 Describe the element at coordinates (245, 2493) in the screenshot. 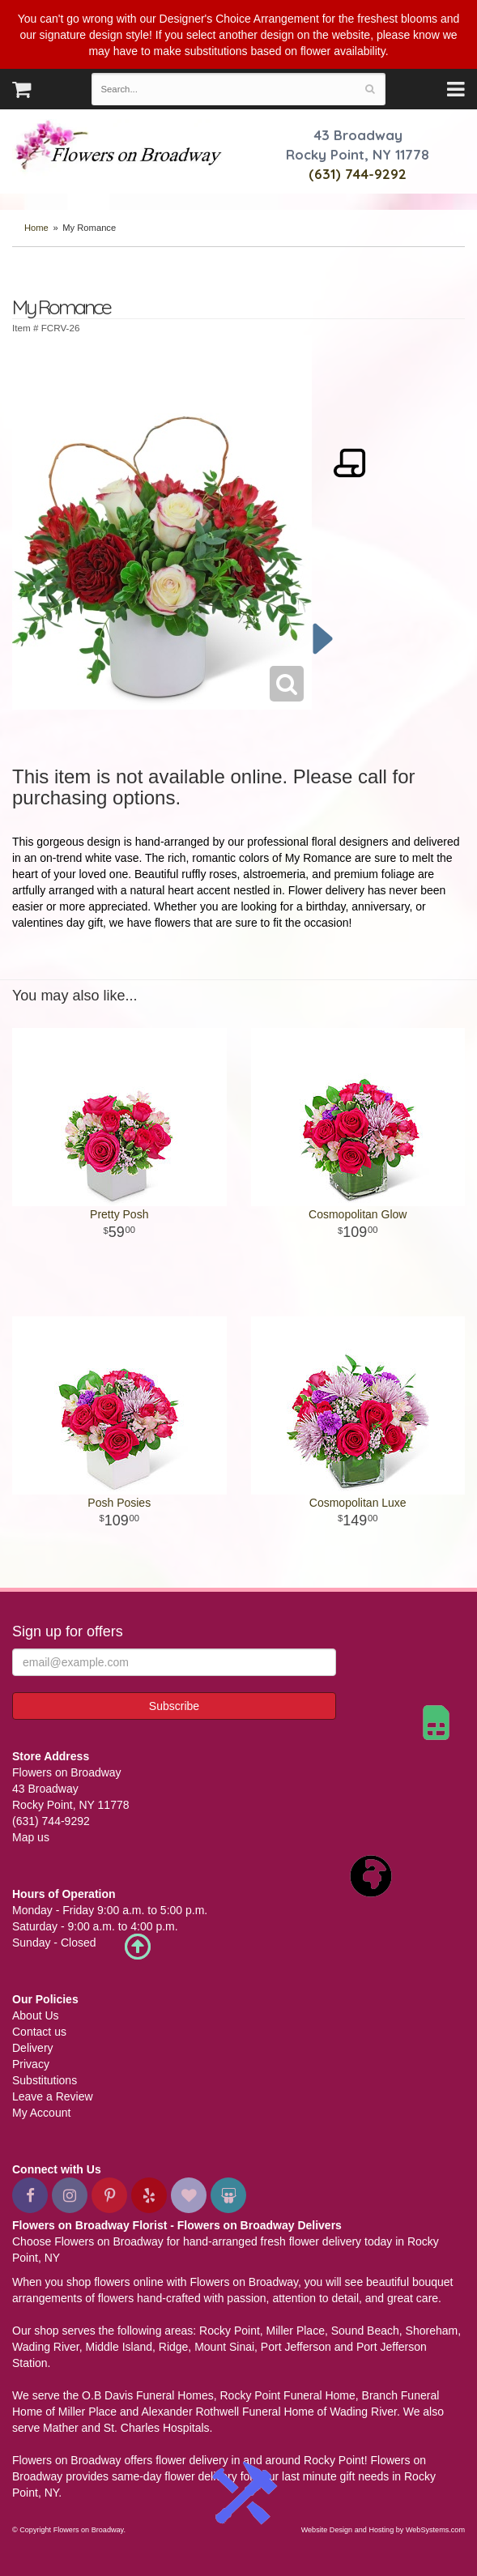

I see `indicates a Discord staff member` at that location.